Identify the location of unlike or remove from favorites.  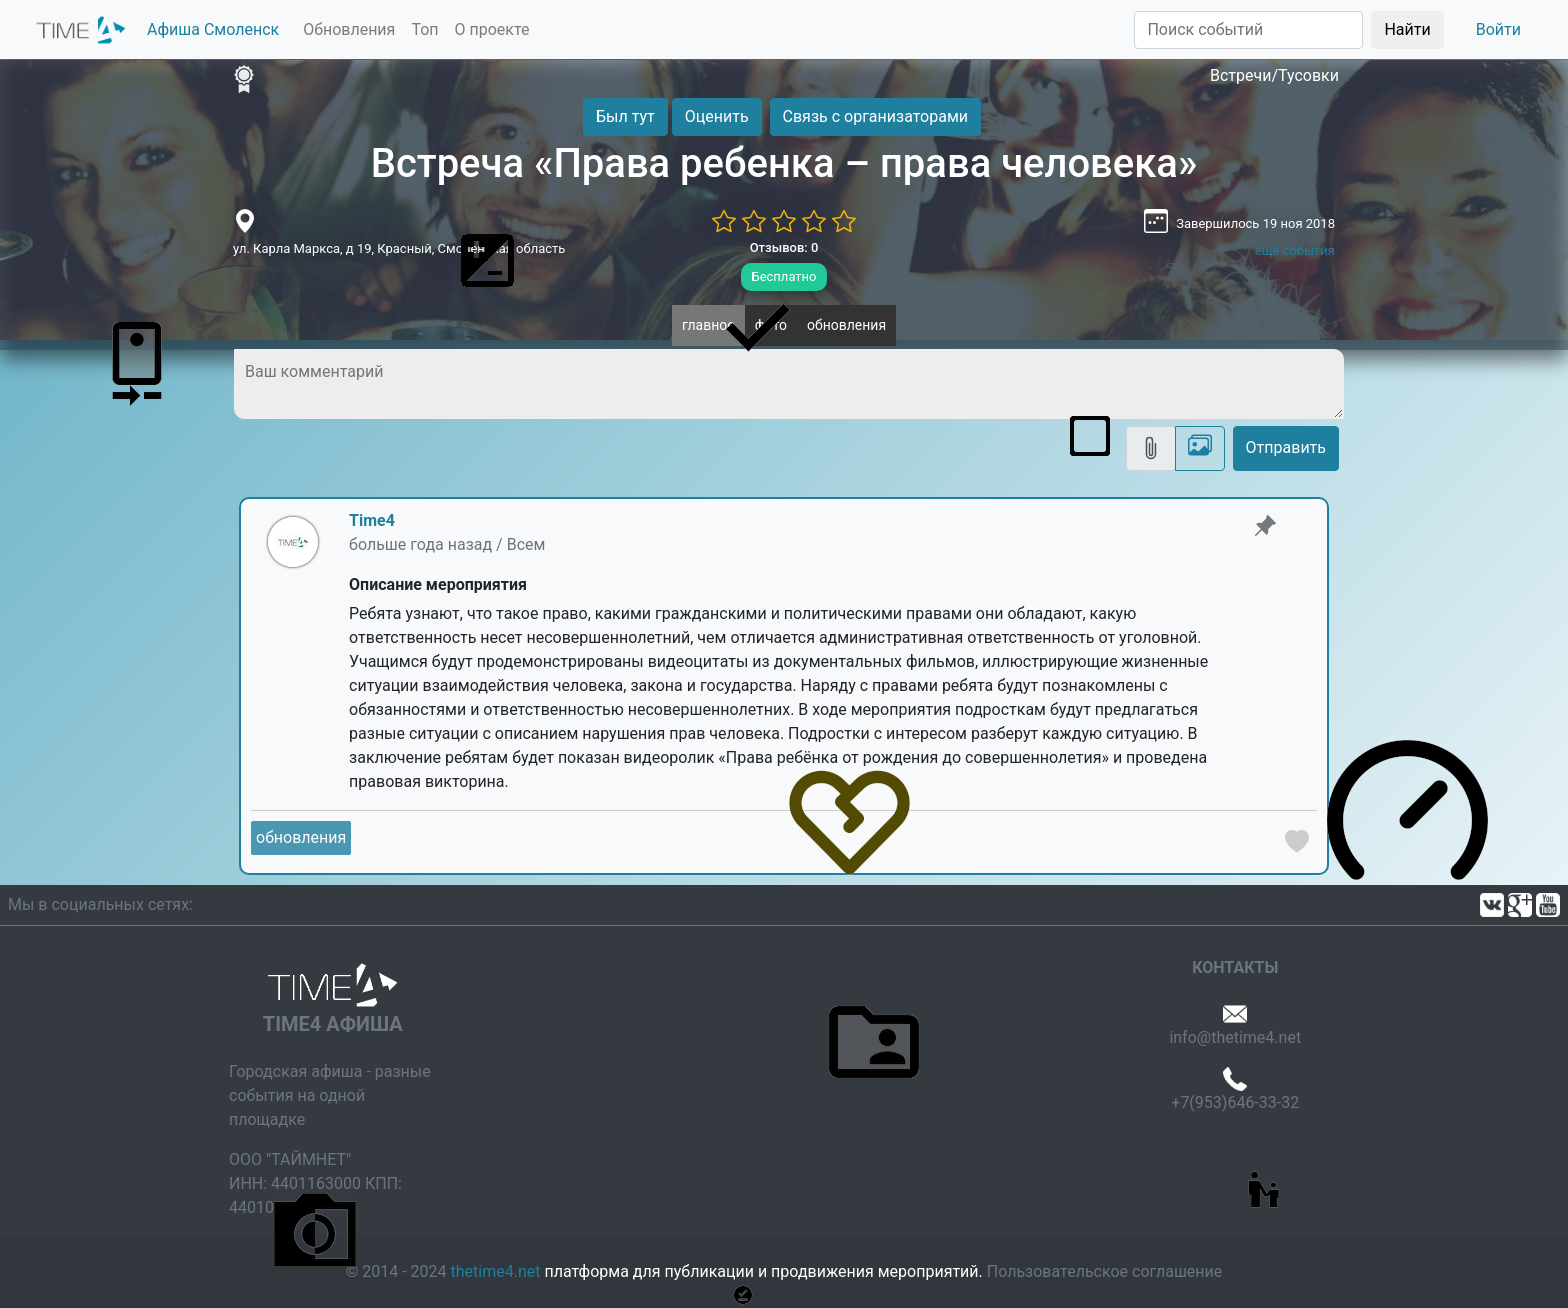
(849, 818).